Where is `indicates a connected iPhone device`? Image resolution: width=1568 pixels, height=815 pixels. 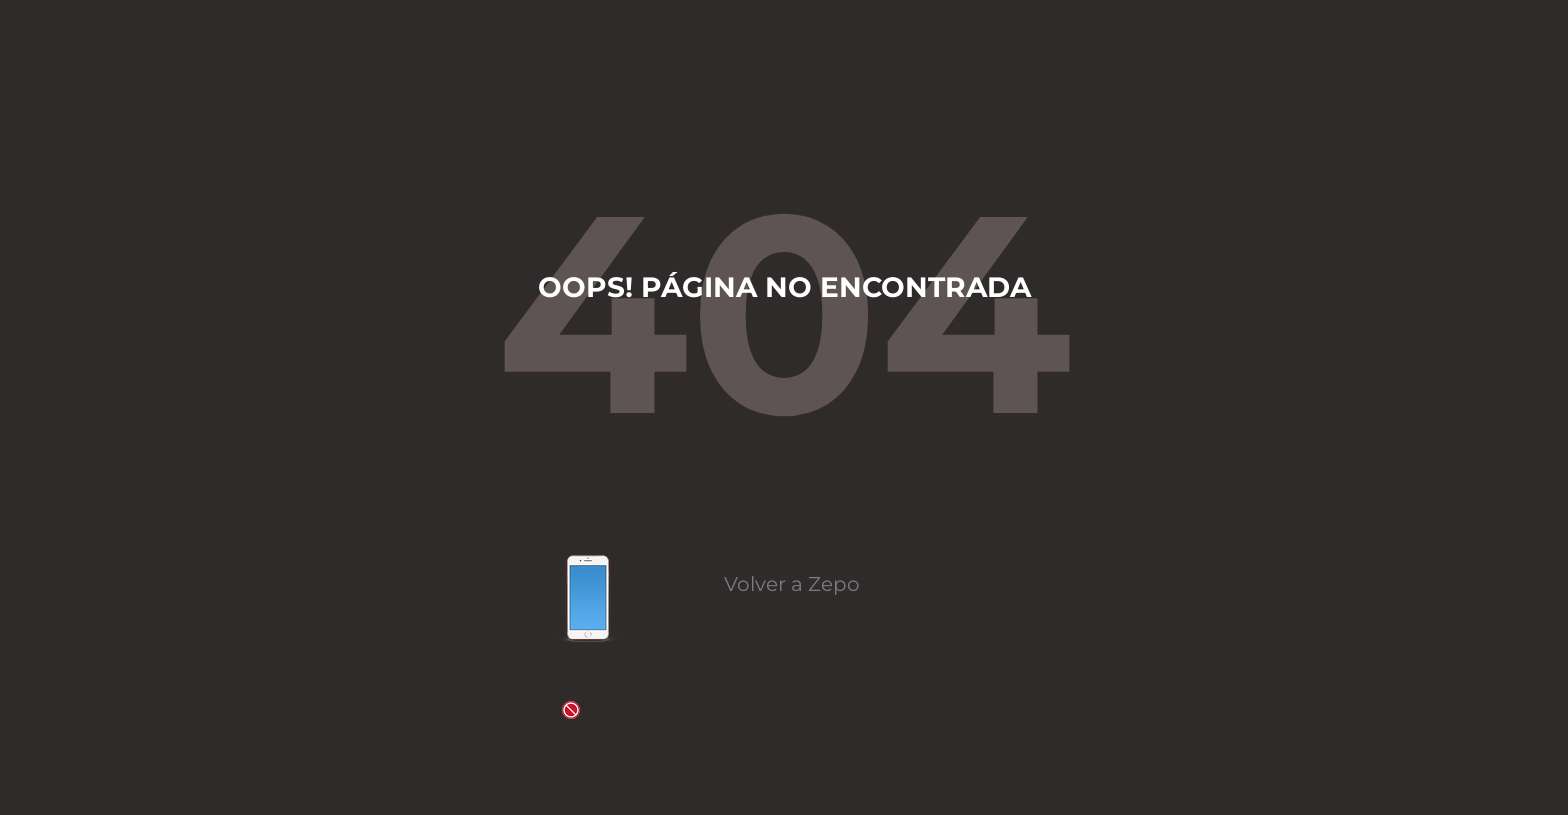 indicates a connected iPhone device is located at coordinates (588, 599).